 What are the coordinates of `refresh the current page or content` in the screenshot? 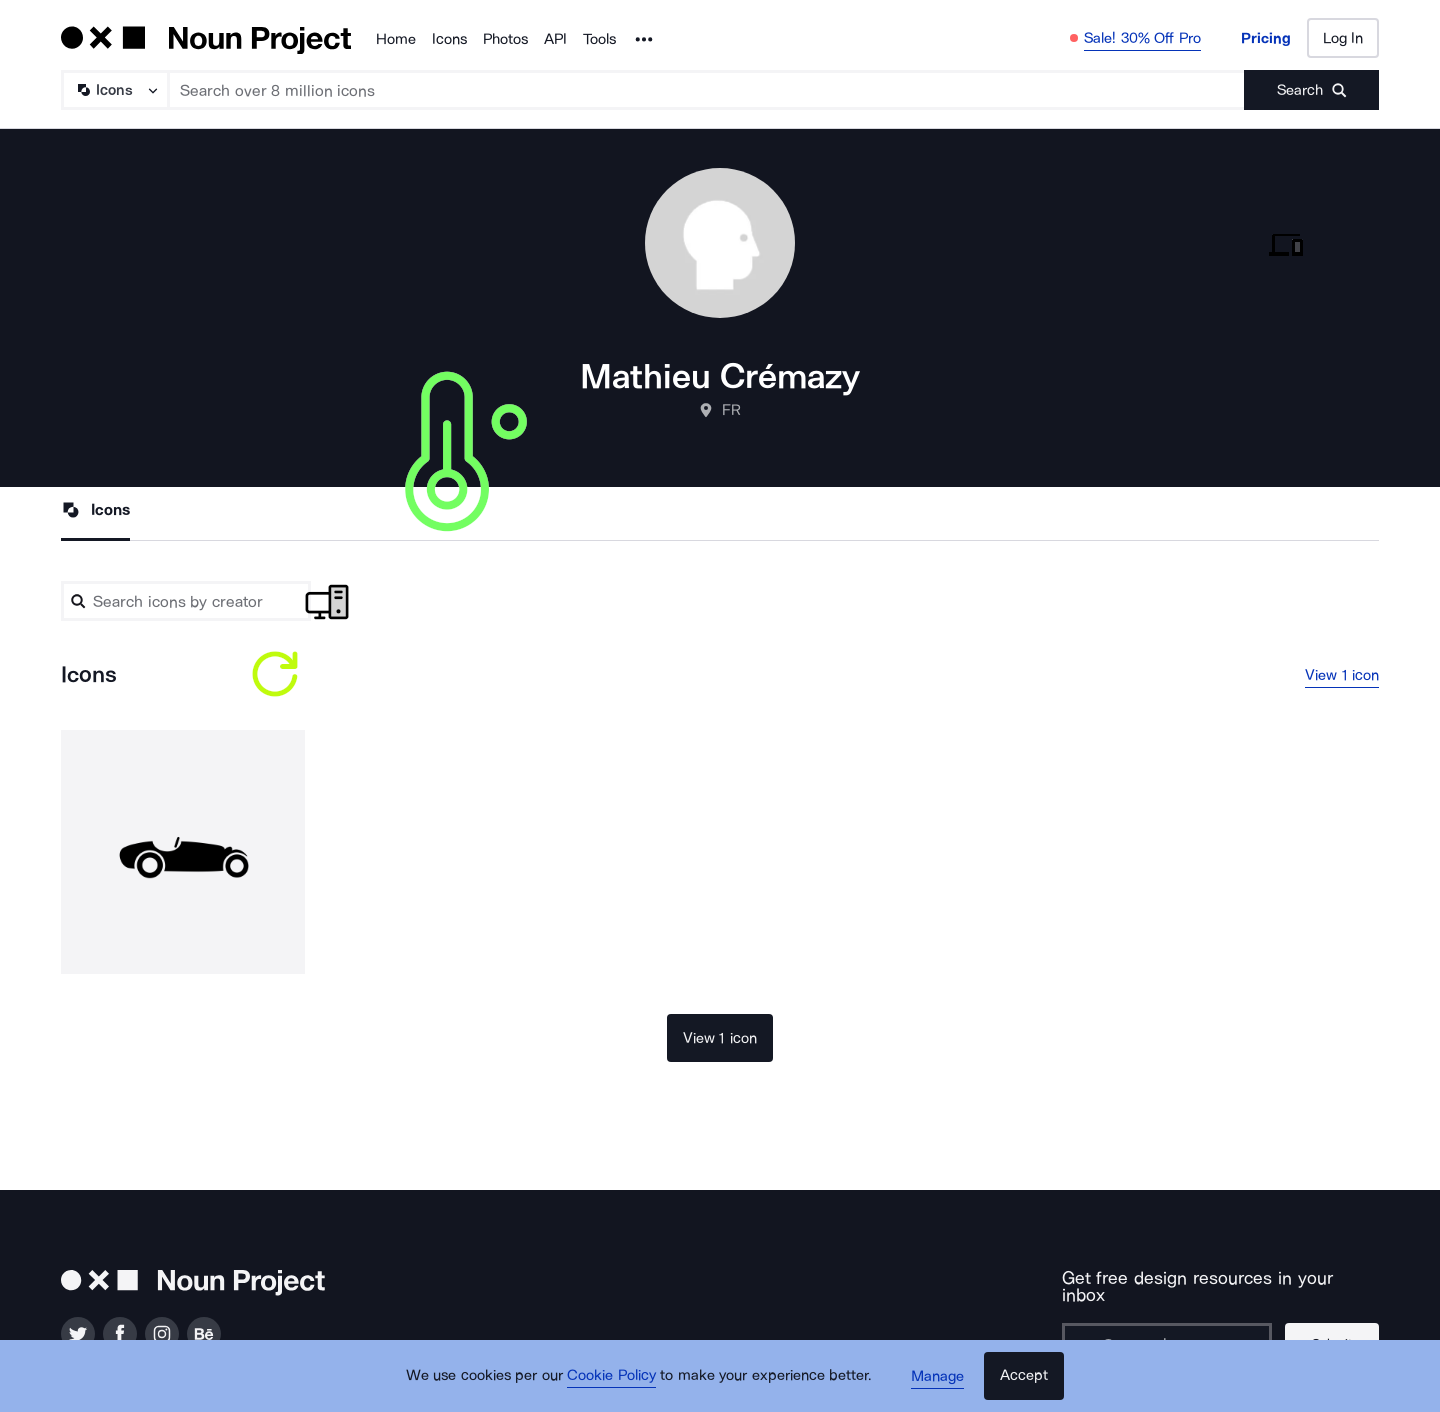 It's located at (275, 674).